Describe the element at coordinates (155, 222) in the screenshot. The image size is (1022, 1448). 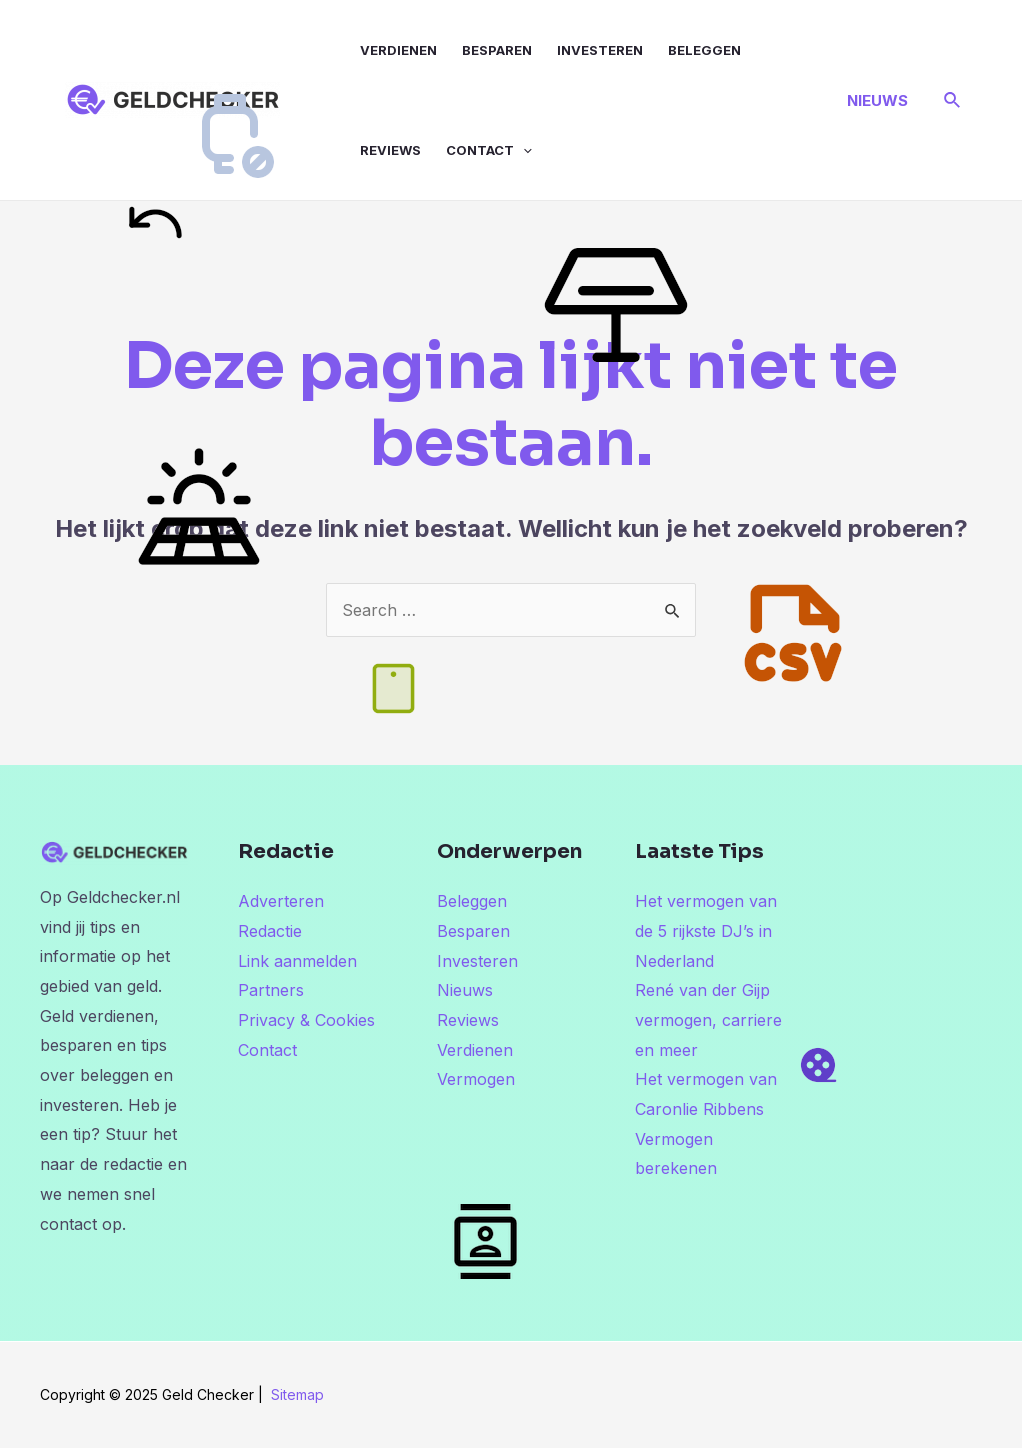
I see `undo the last action` at that location.